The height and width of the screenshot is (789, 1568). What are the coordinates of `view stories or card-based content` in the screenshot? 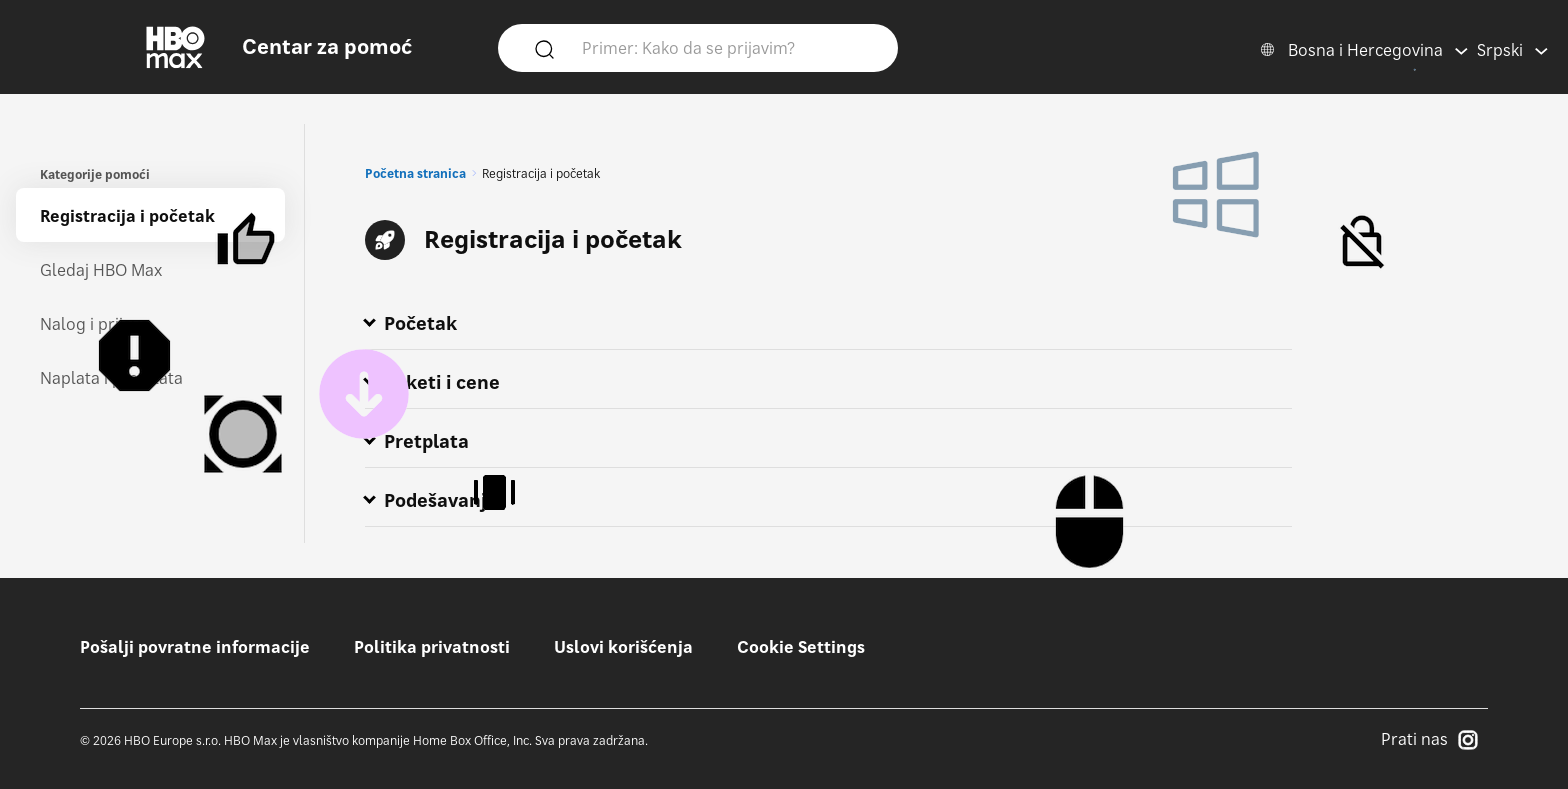 It's located at (494, 493).